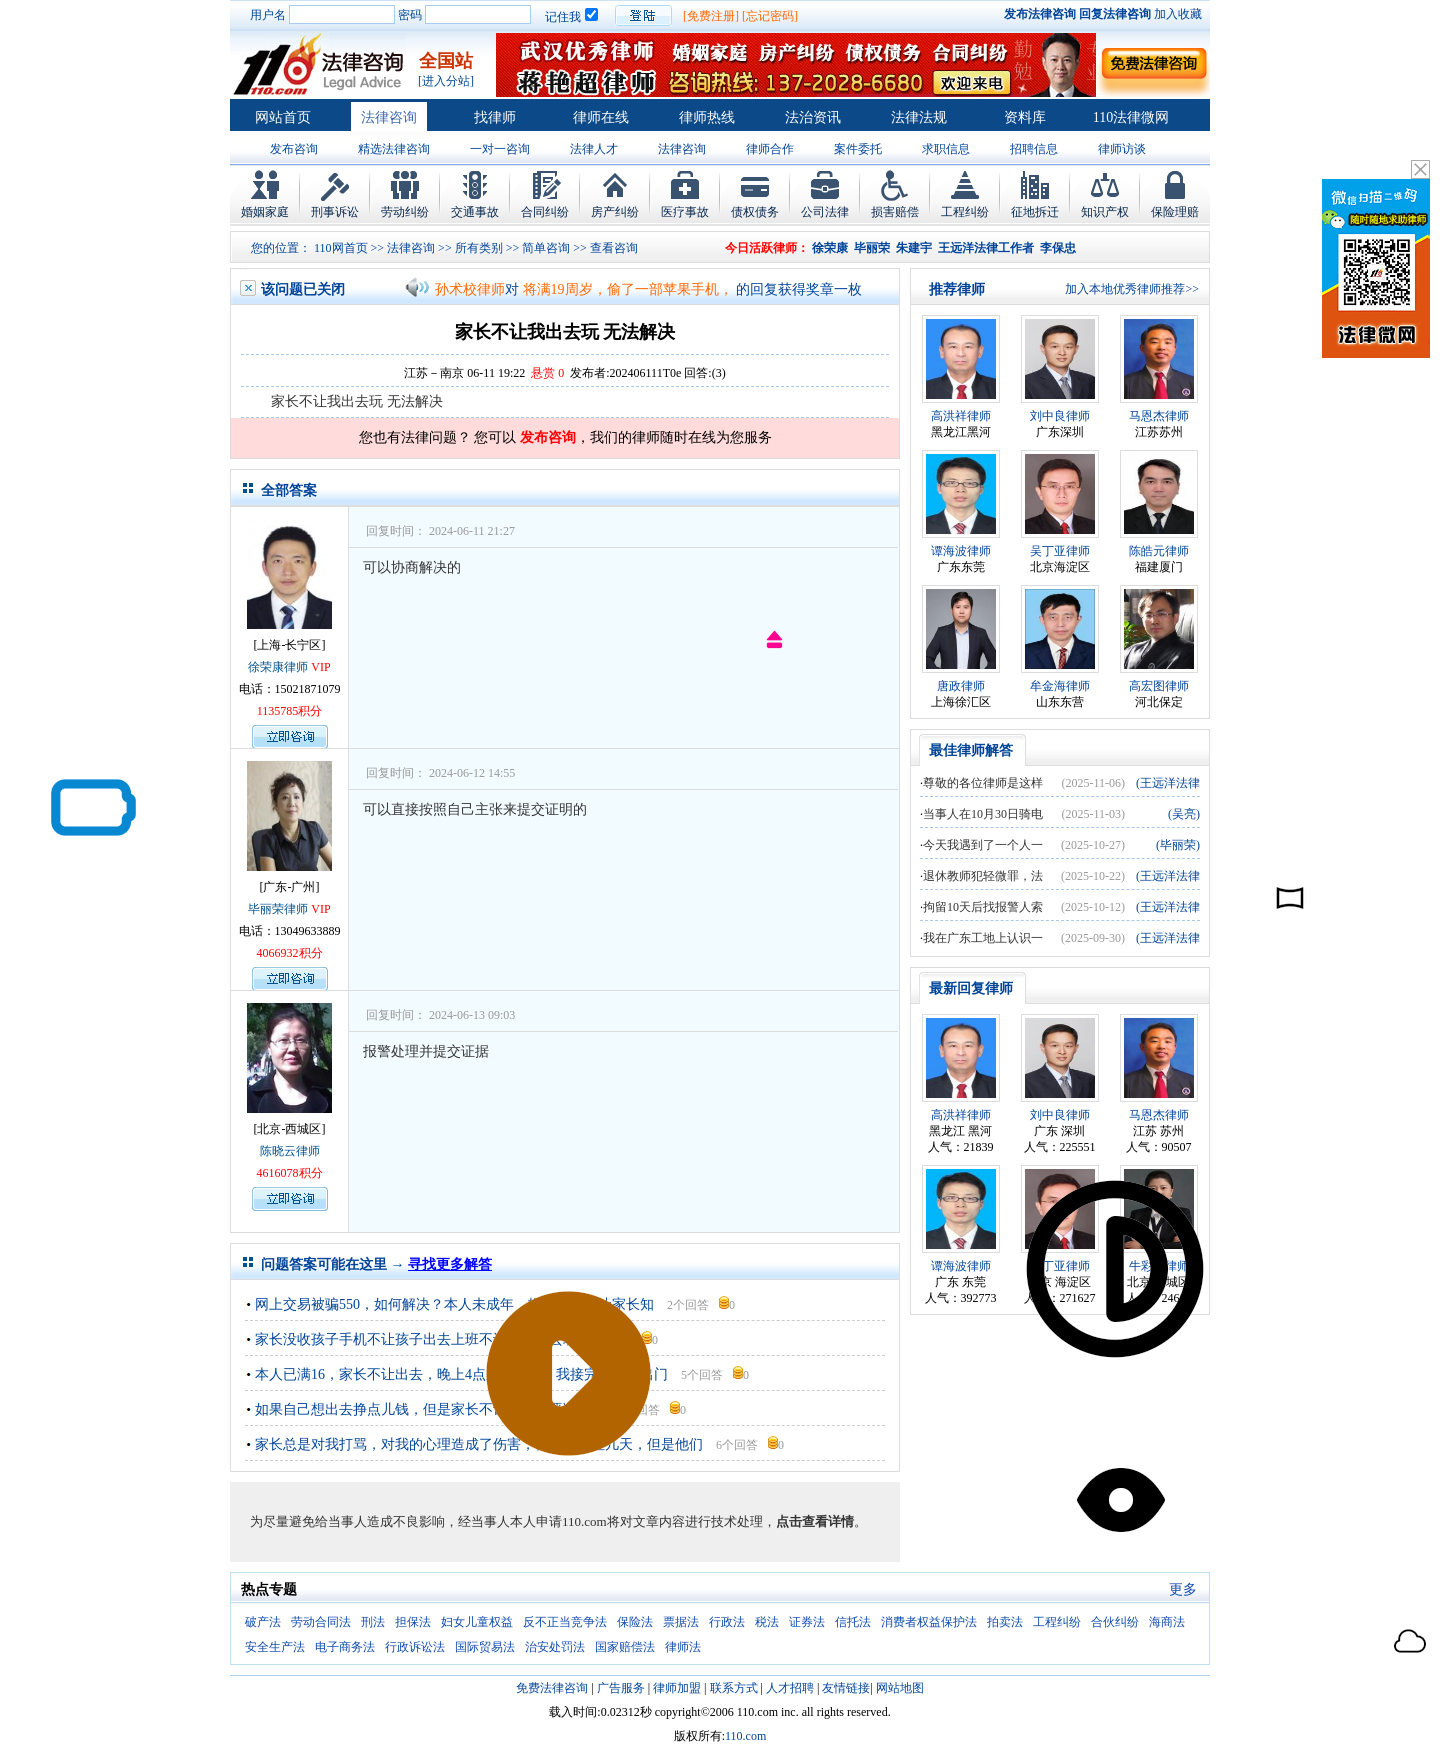 The width and height of the screenshot is (1440, 1758). Describe the element at coordinates (1121, 1500) in the screenshot. I see `view or preview content` at that location.